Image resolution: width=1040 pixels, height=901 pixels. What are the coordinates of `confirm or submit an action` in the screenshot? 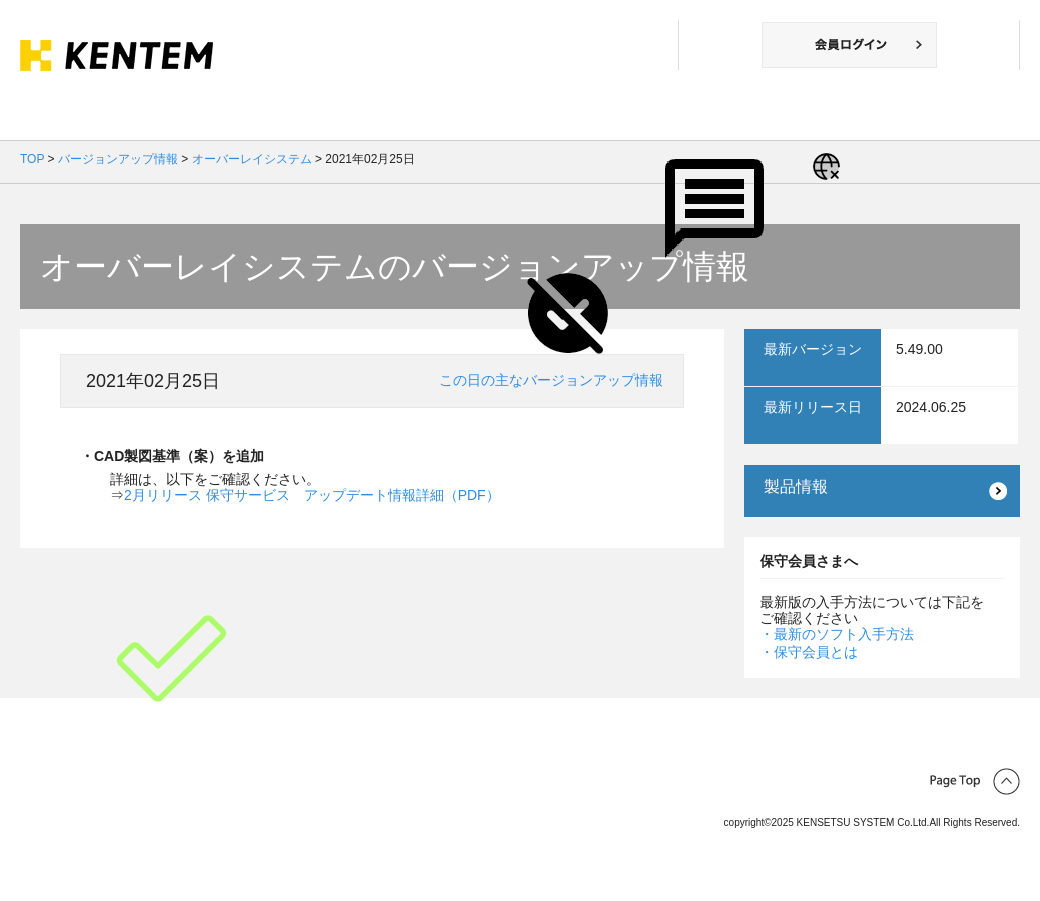 It's located at (169, 656).